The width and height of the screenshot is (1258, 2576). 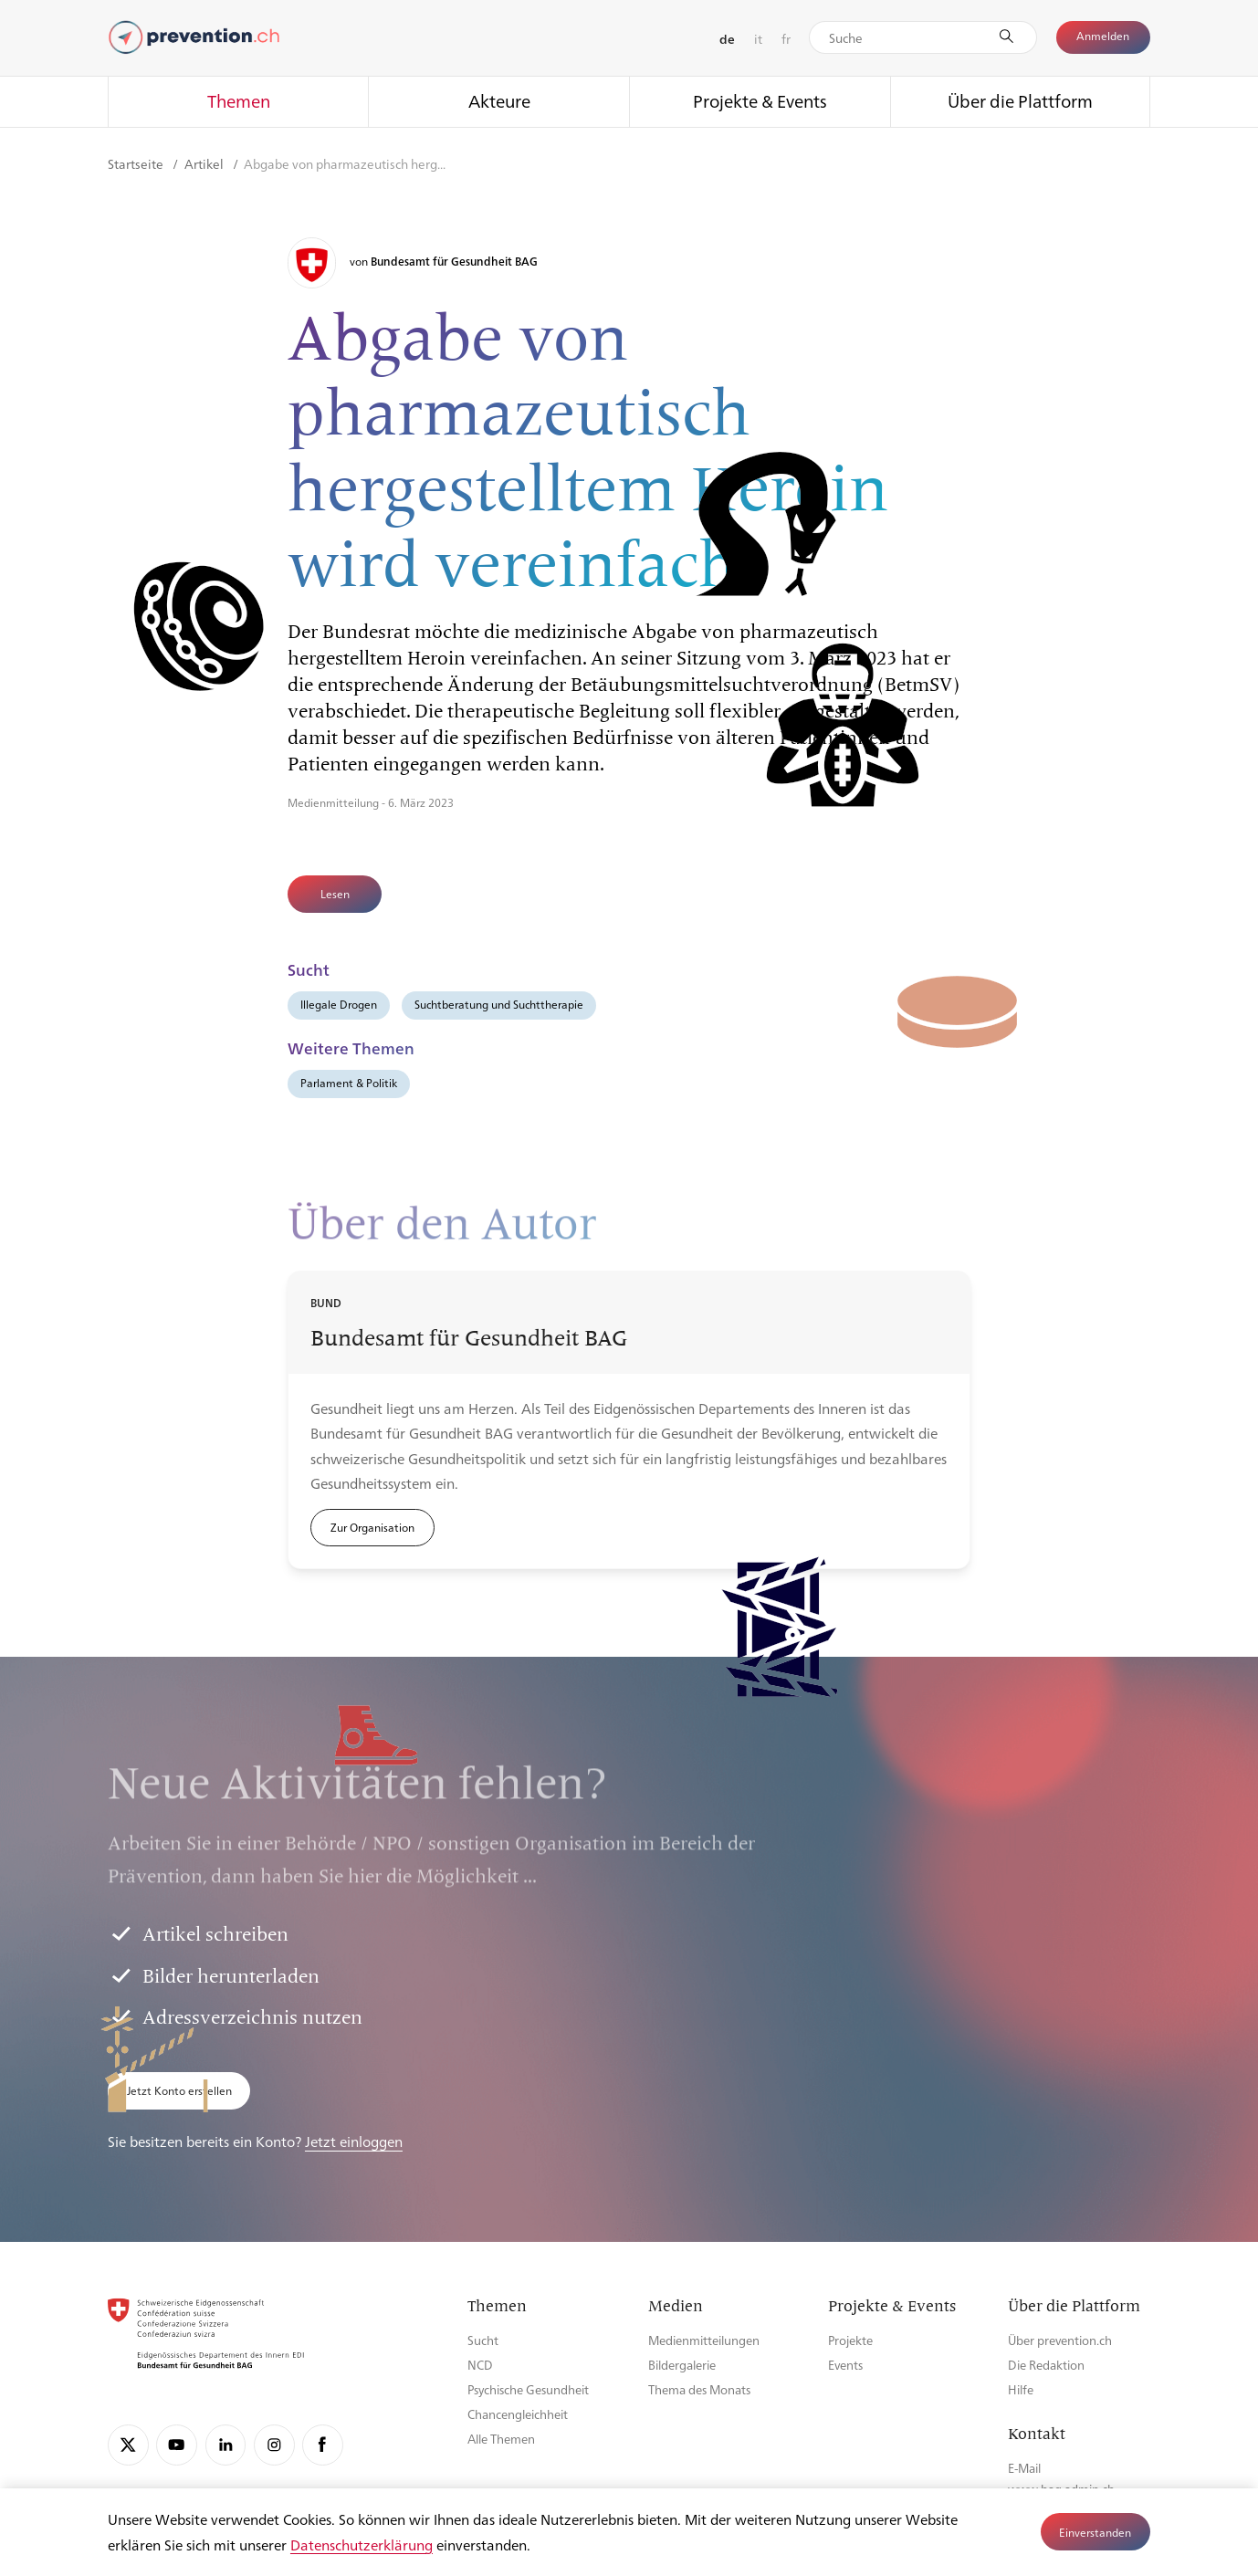 I want to click on indicates a railroad crossing ahead, so click(x=154, y=2059).